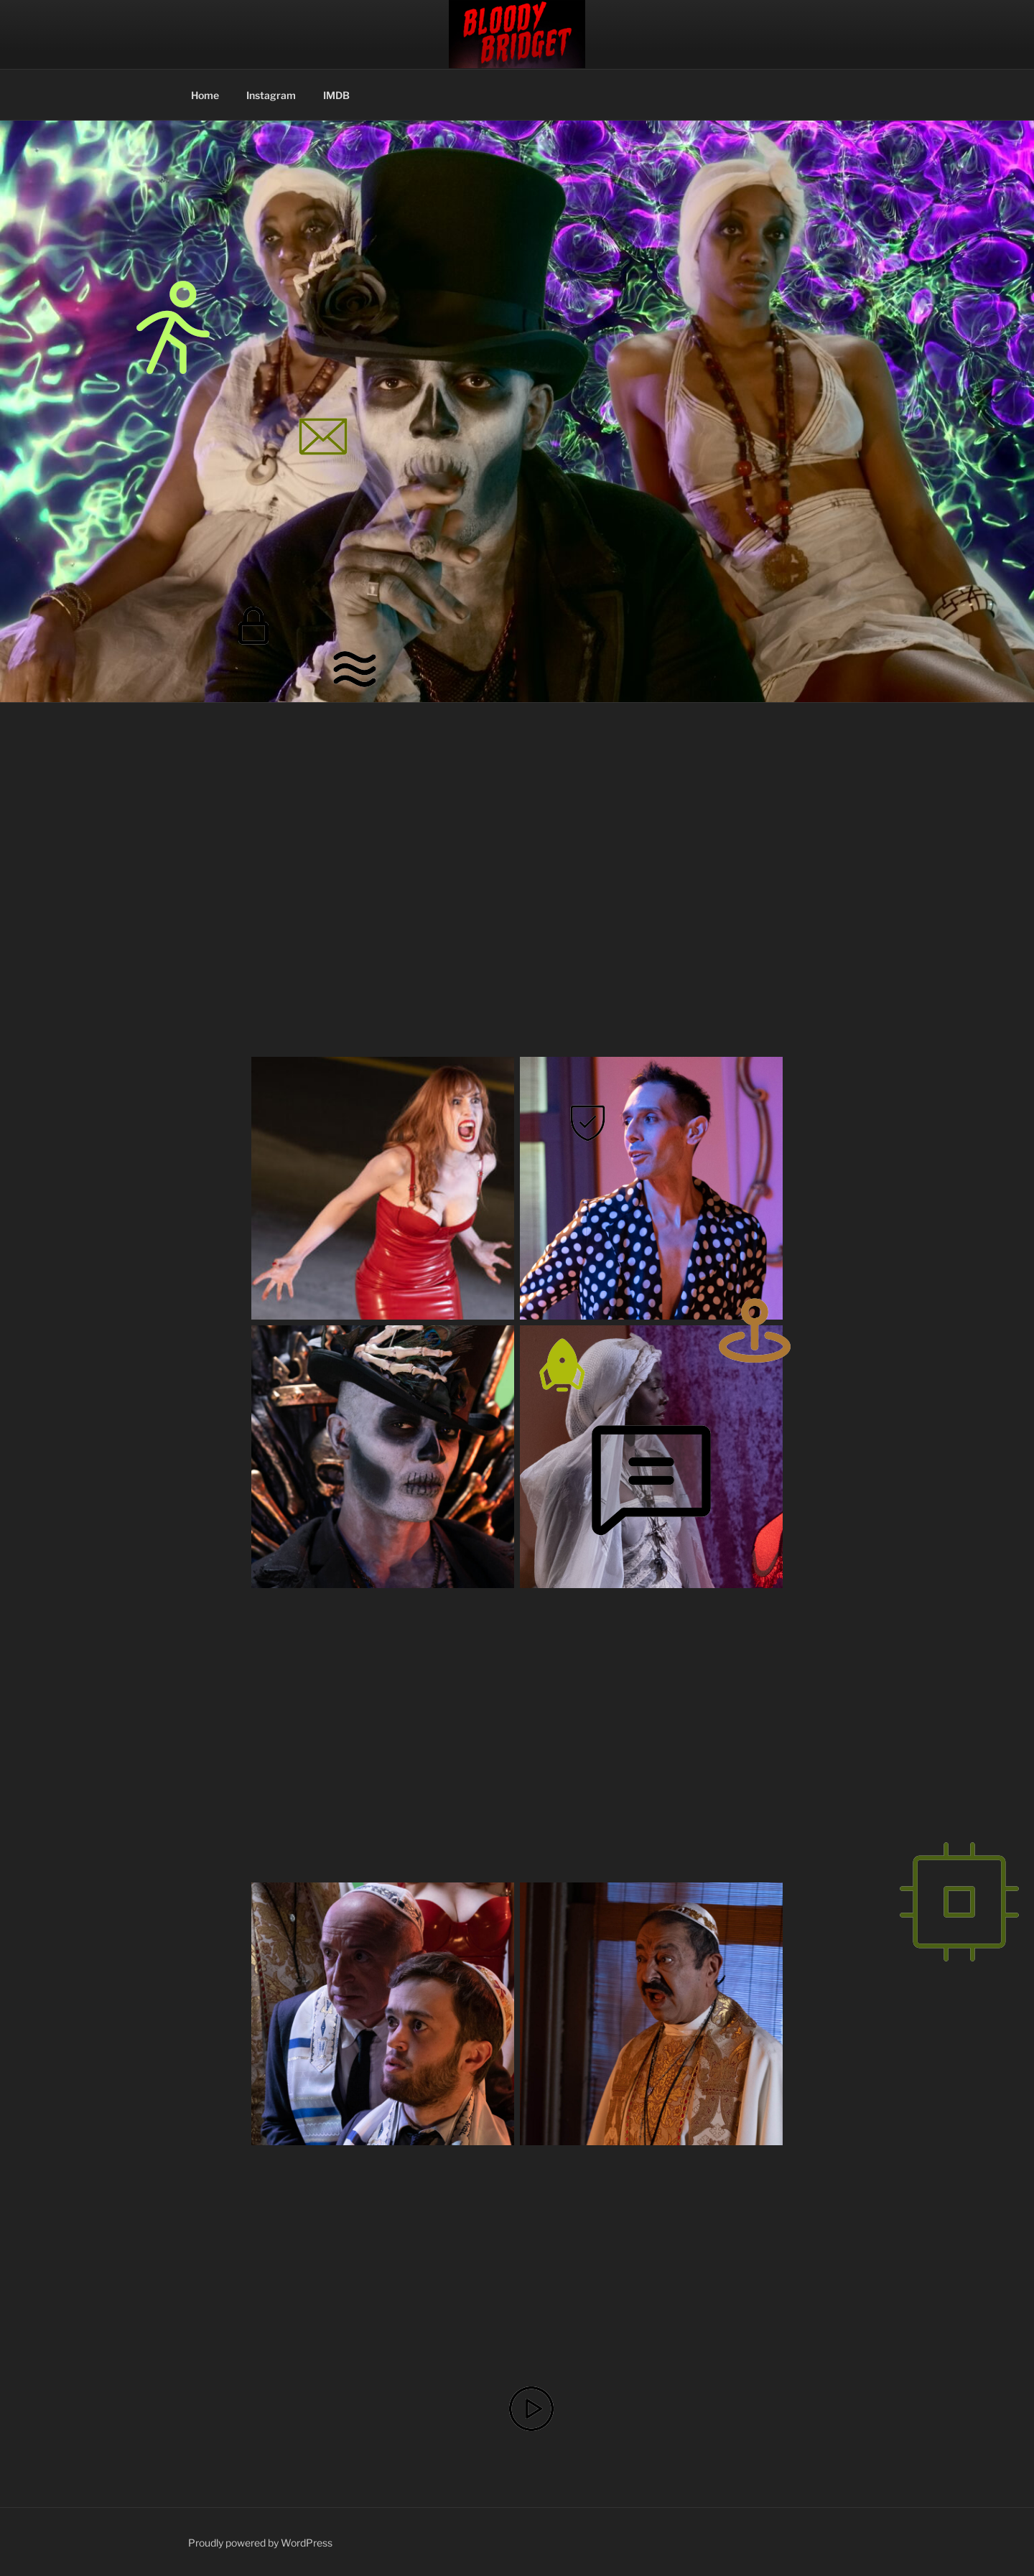 The image size is (1034, 2576). What do you see at coordinates (959, 1902) in the screenshot?
I see `view CPU or processor information` at bounding box center [959, 1902].